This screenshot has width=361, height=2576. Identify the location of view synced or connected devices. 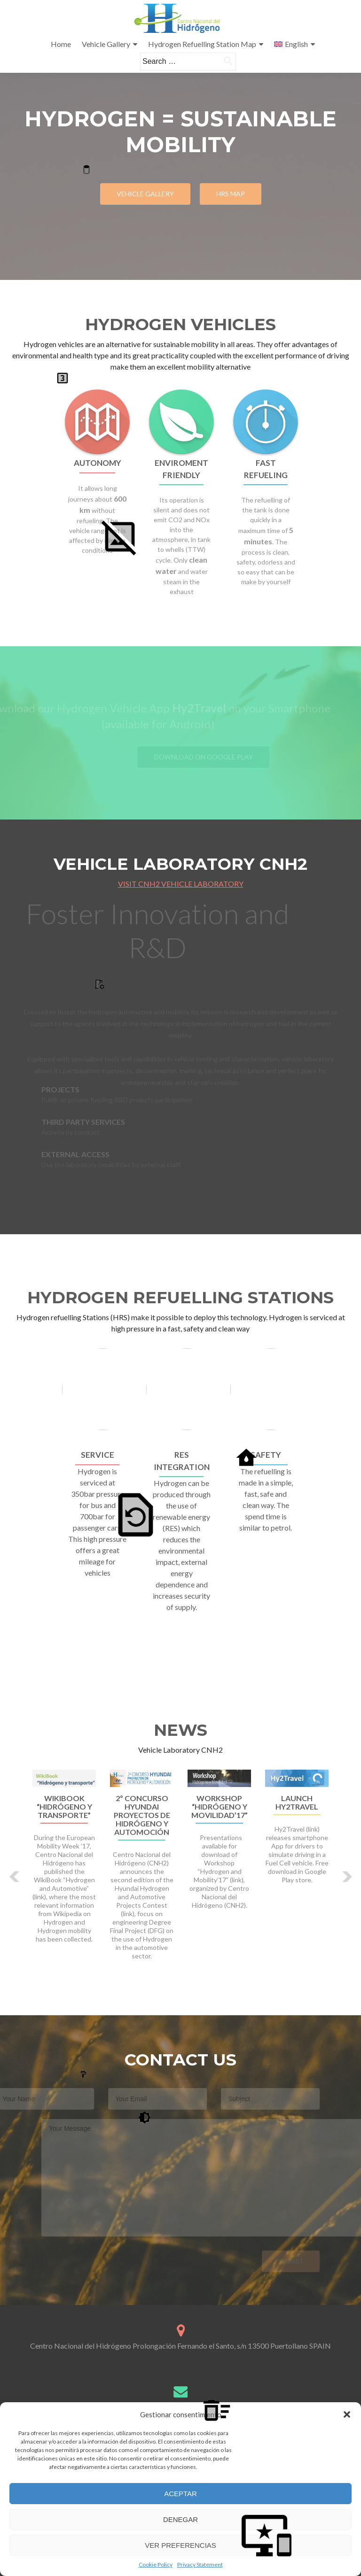
(267, 2536).